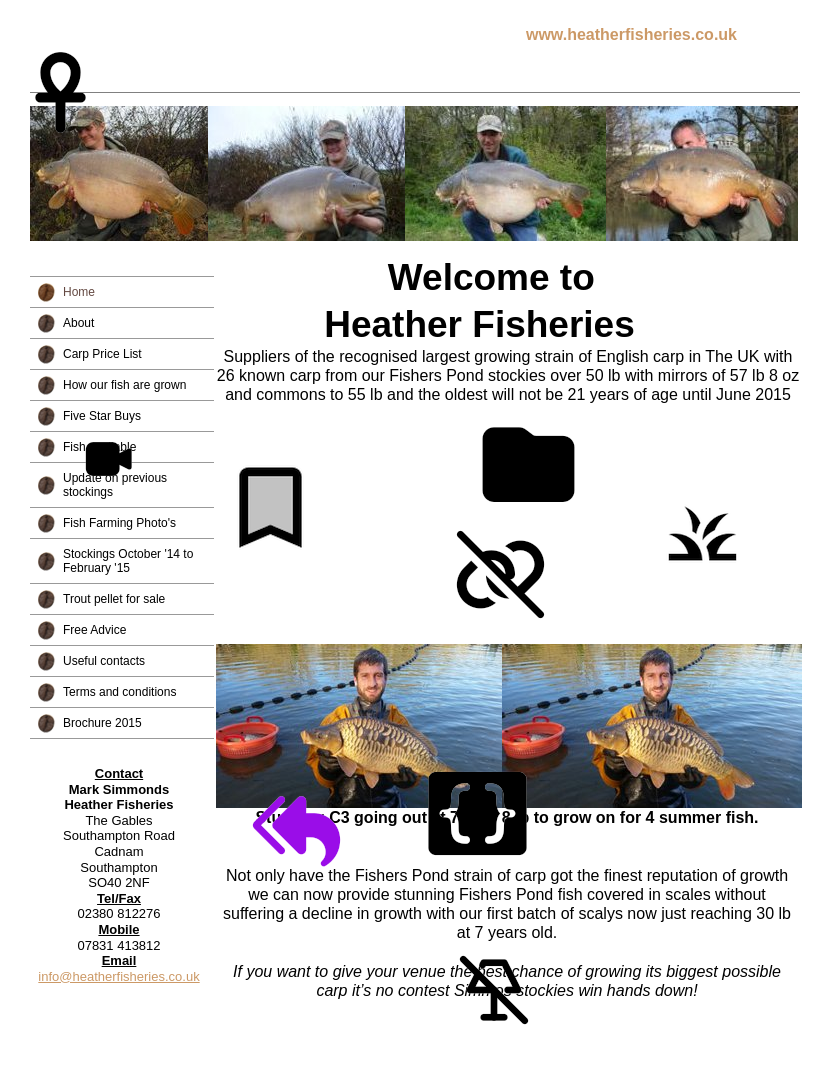 Image resolution: width=822 pixels, height=1072 pixels. Describe the element at coordinates (296, 832) in the screenshot. I see `reply all to an email or message` at that location.